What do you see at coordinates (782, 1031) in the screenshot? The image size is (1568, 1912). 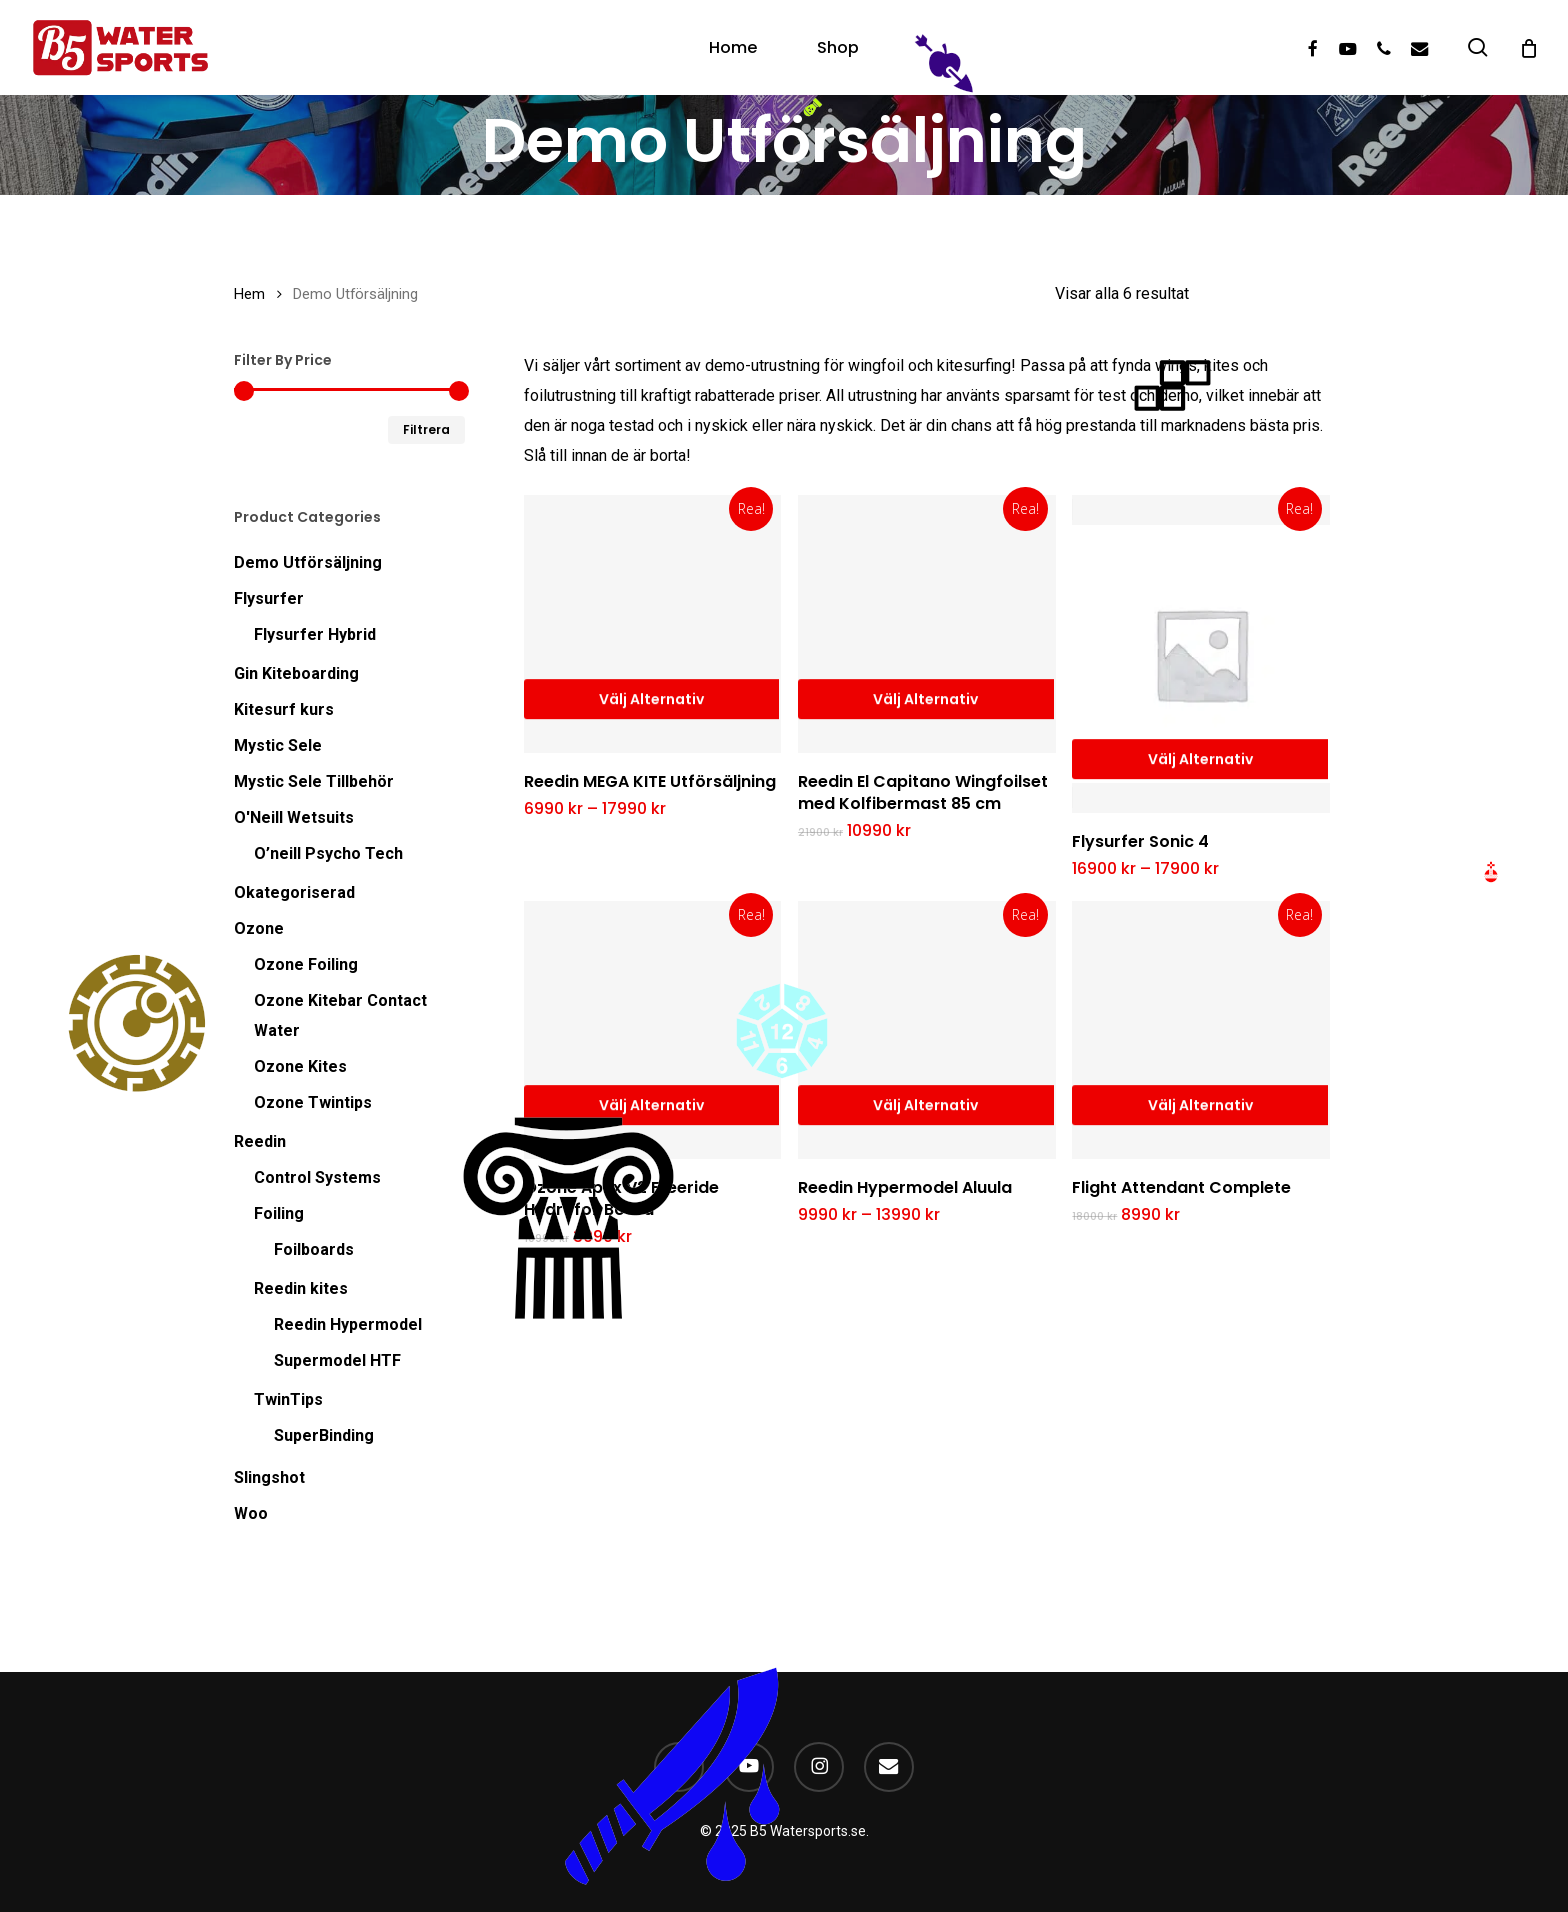 I see `roll a 12-sided die` at bounding box center [782, 1031].